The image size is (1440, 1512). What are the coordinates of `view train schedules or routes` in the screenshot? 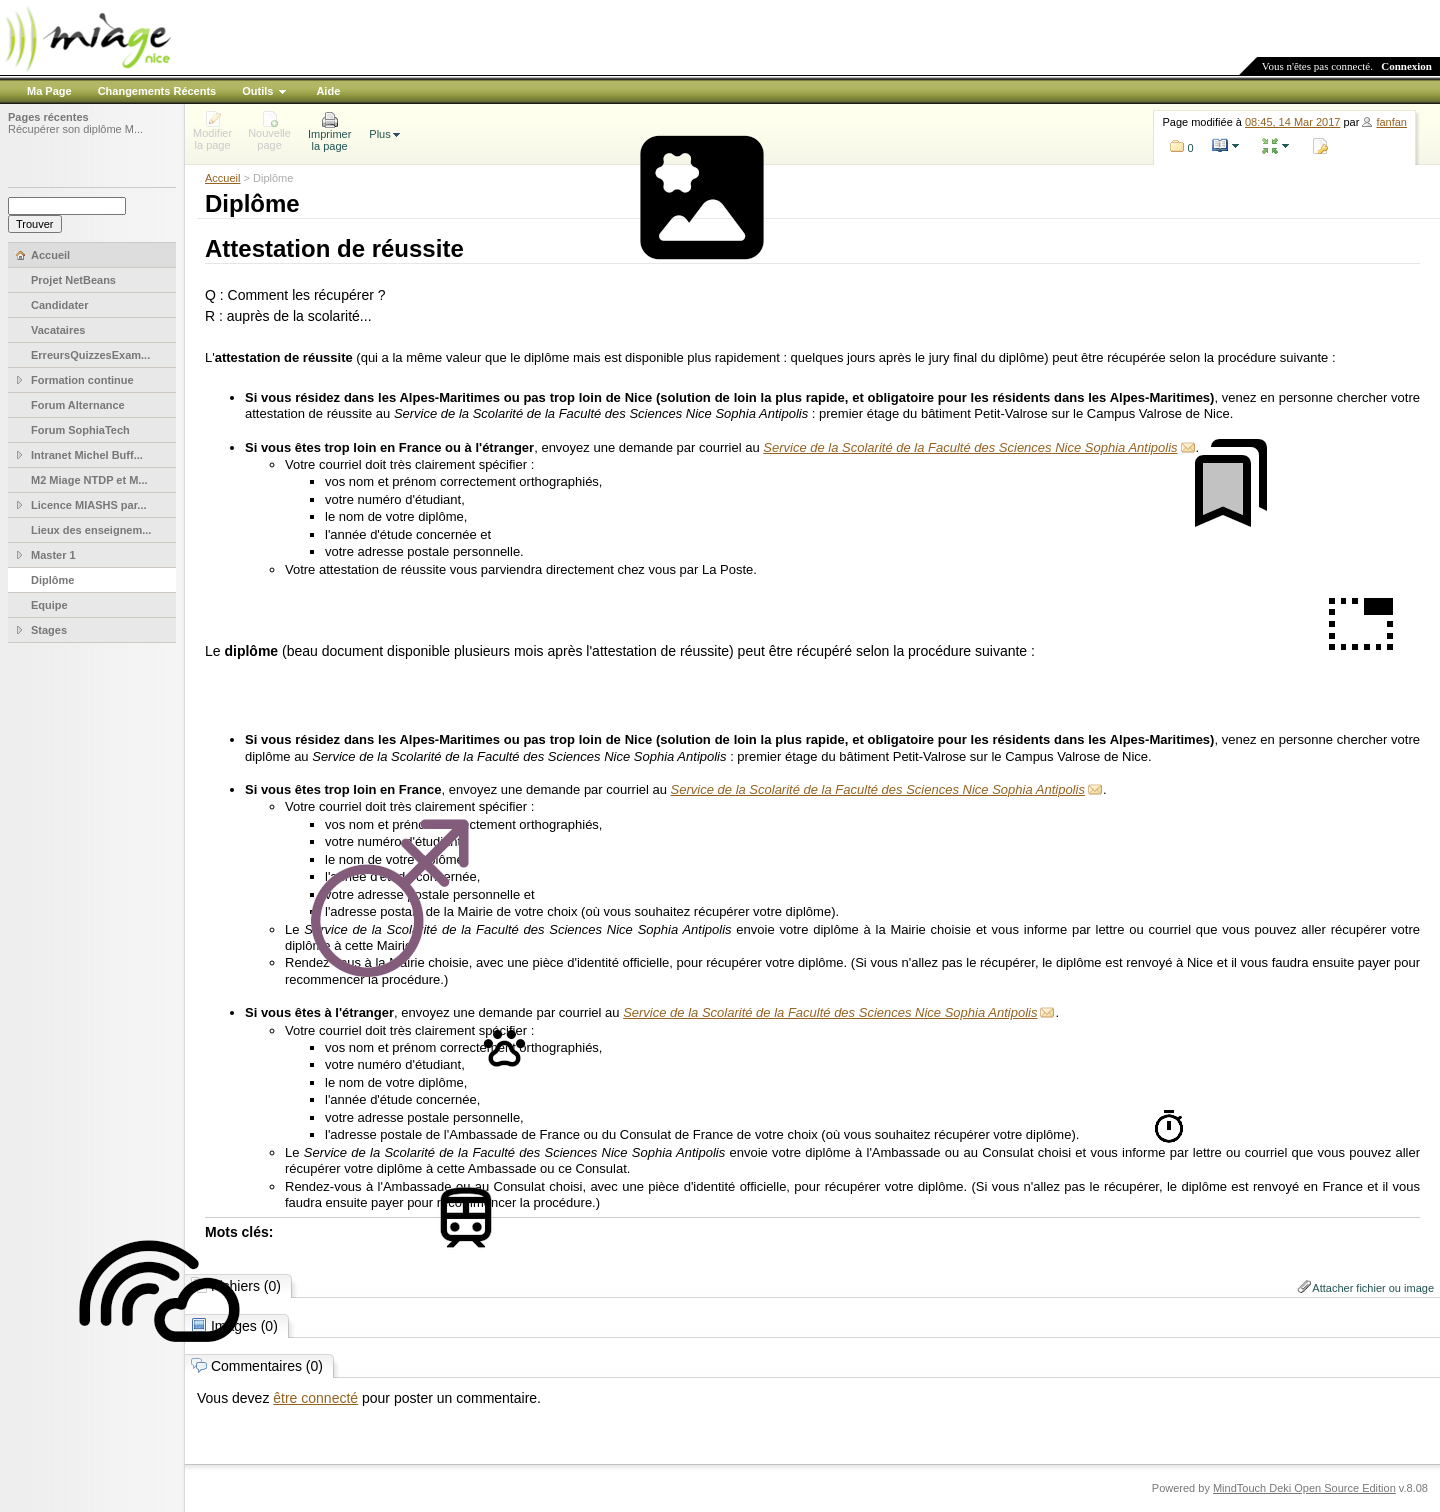 It's located at (466, 1219).